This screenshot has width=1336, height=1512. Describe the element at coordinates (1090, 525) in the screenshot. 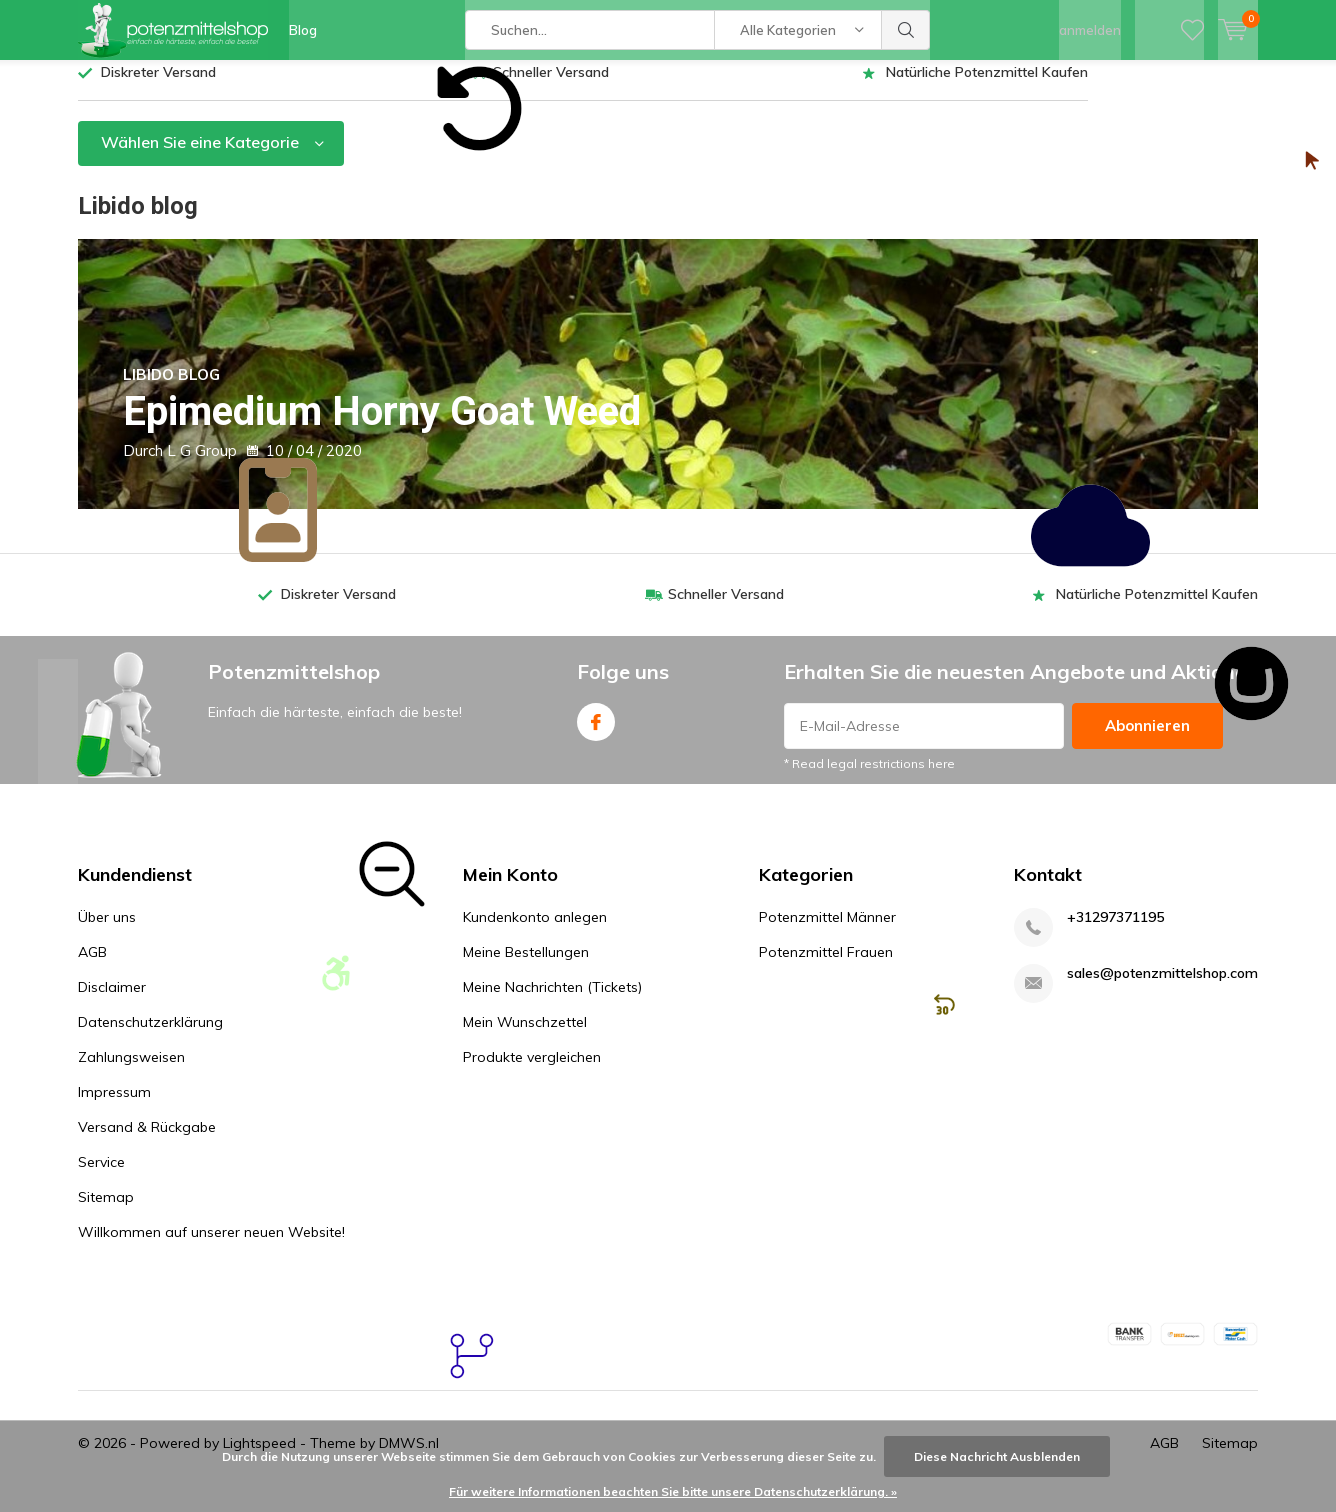

I see `access cloud storage` at that location.